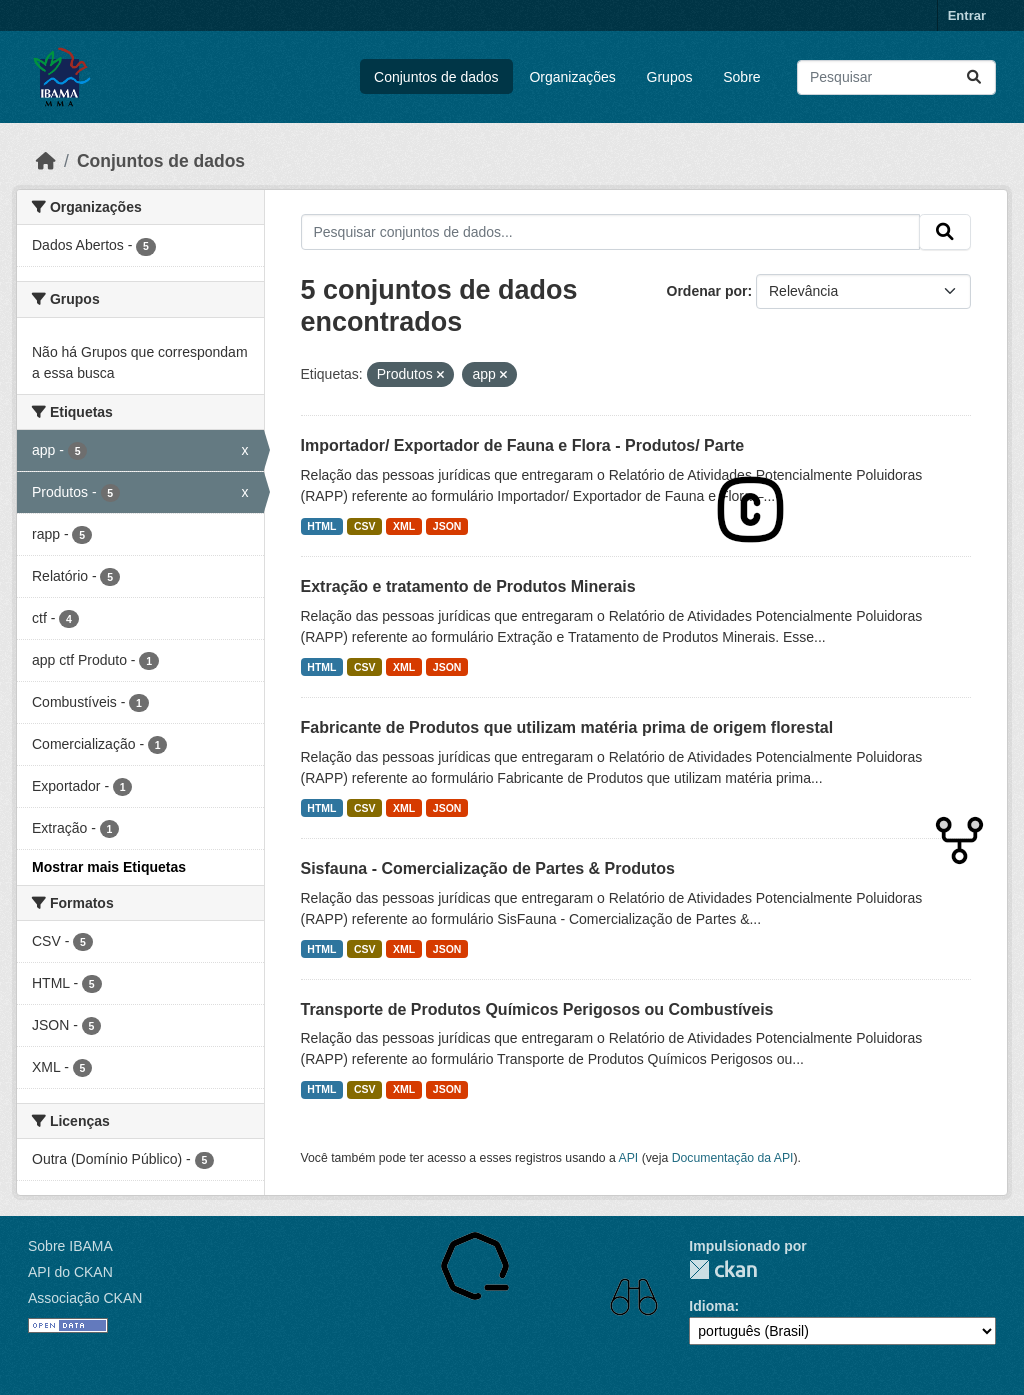 This screenshot has height=1395, width=1024. I want to click on indicates copyright information, so click(750, 509).